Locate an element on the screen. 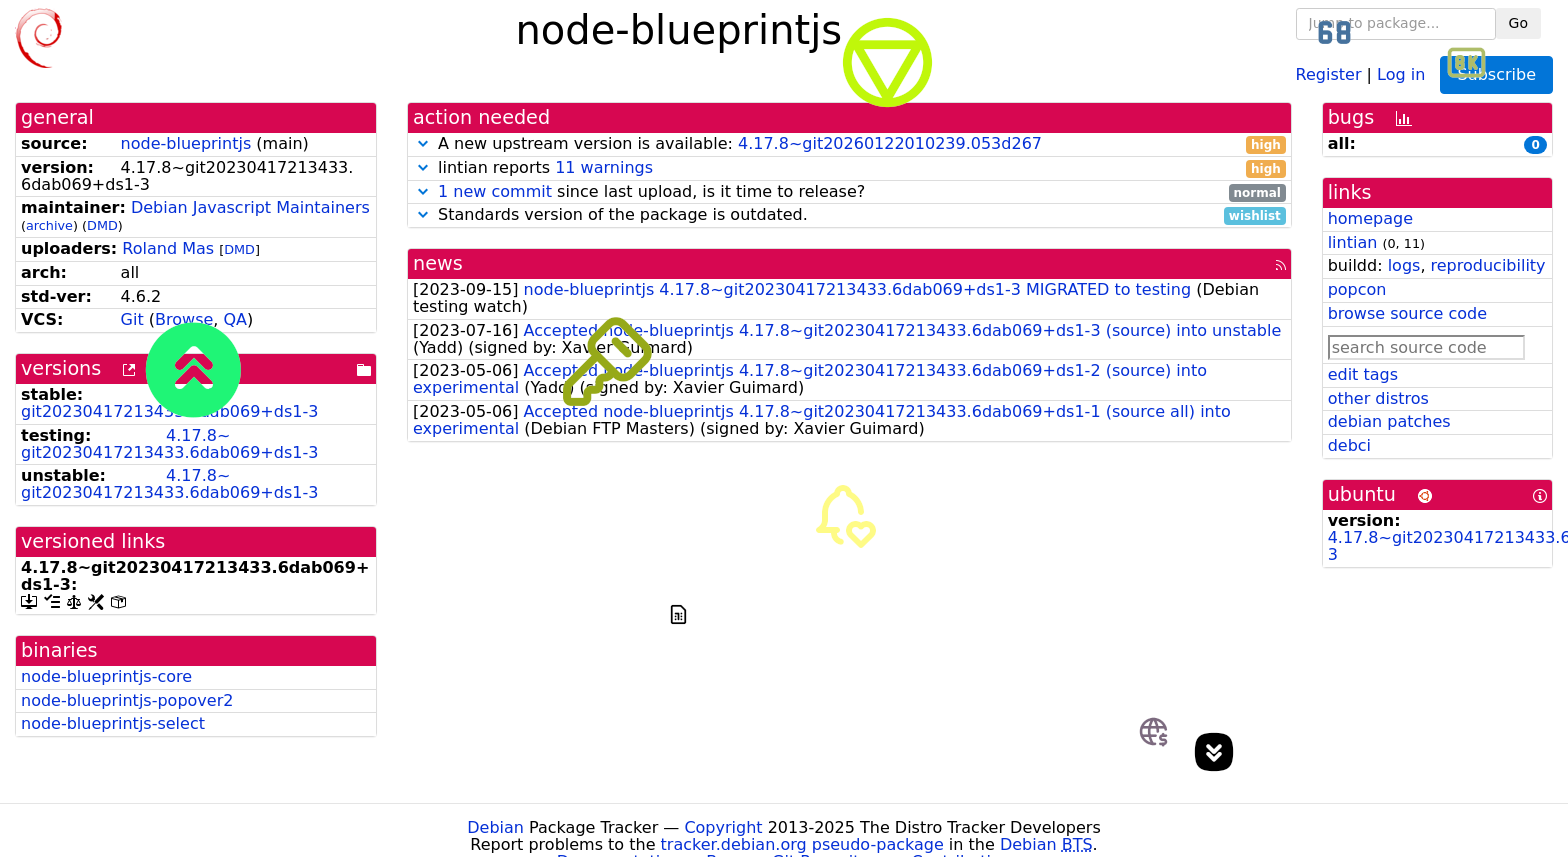  manage SIM card settings is located at coordinates (678, 614).